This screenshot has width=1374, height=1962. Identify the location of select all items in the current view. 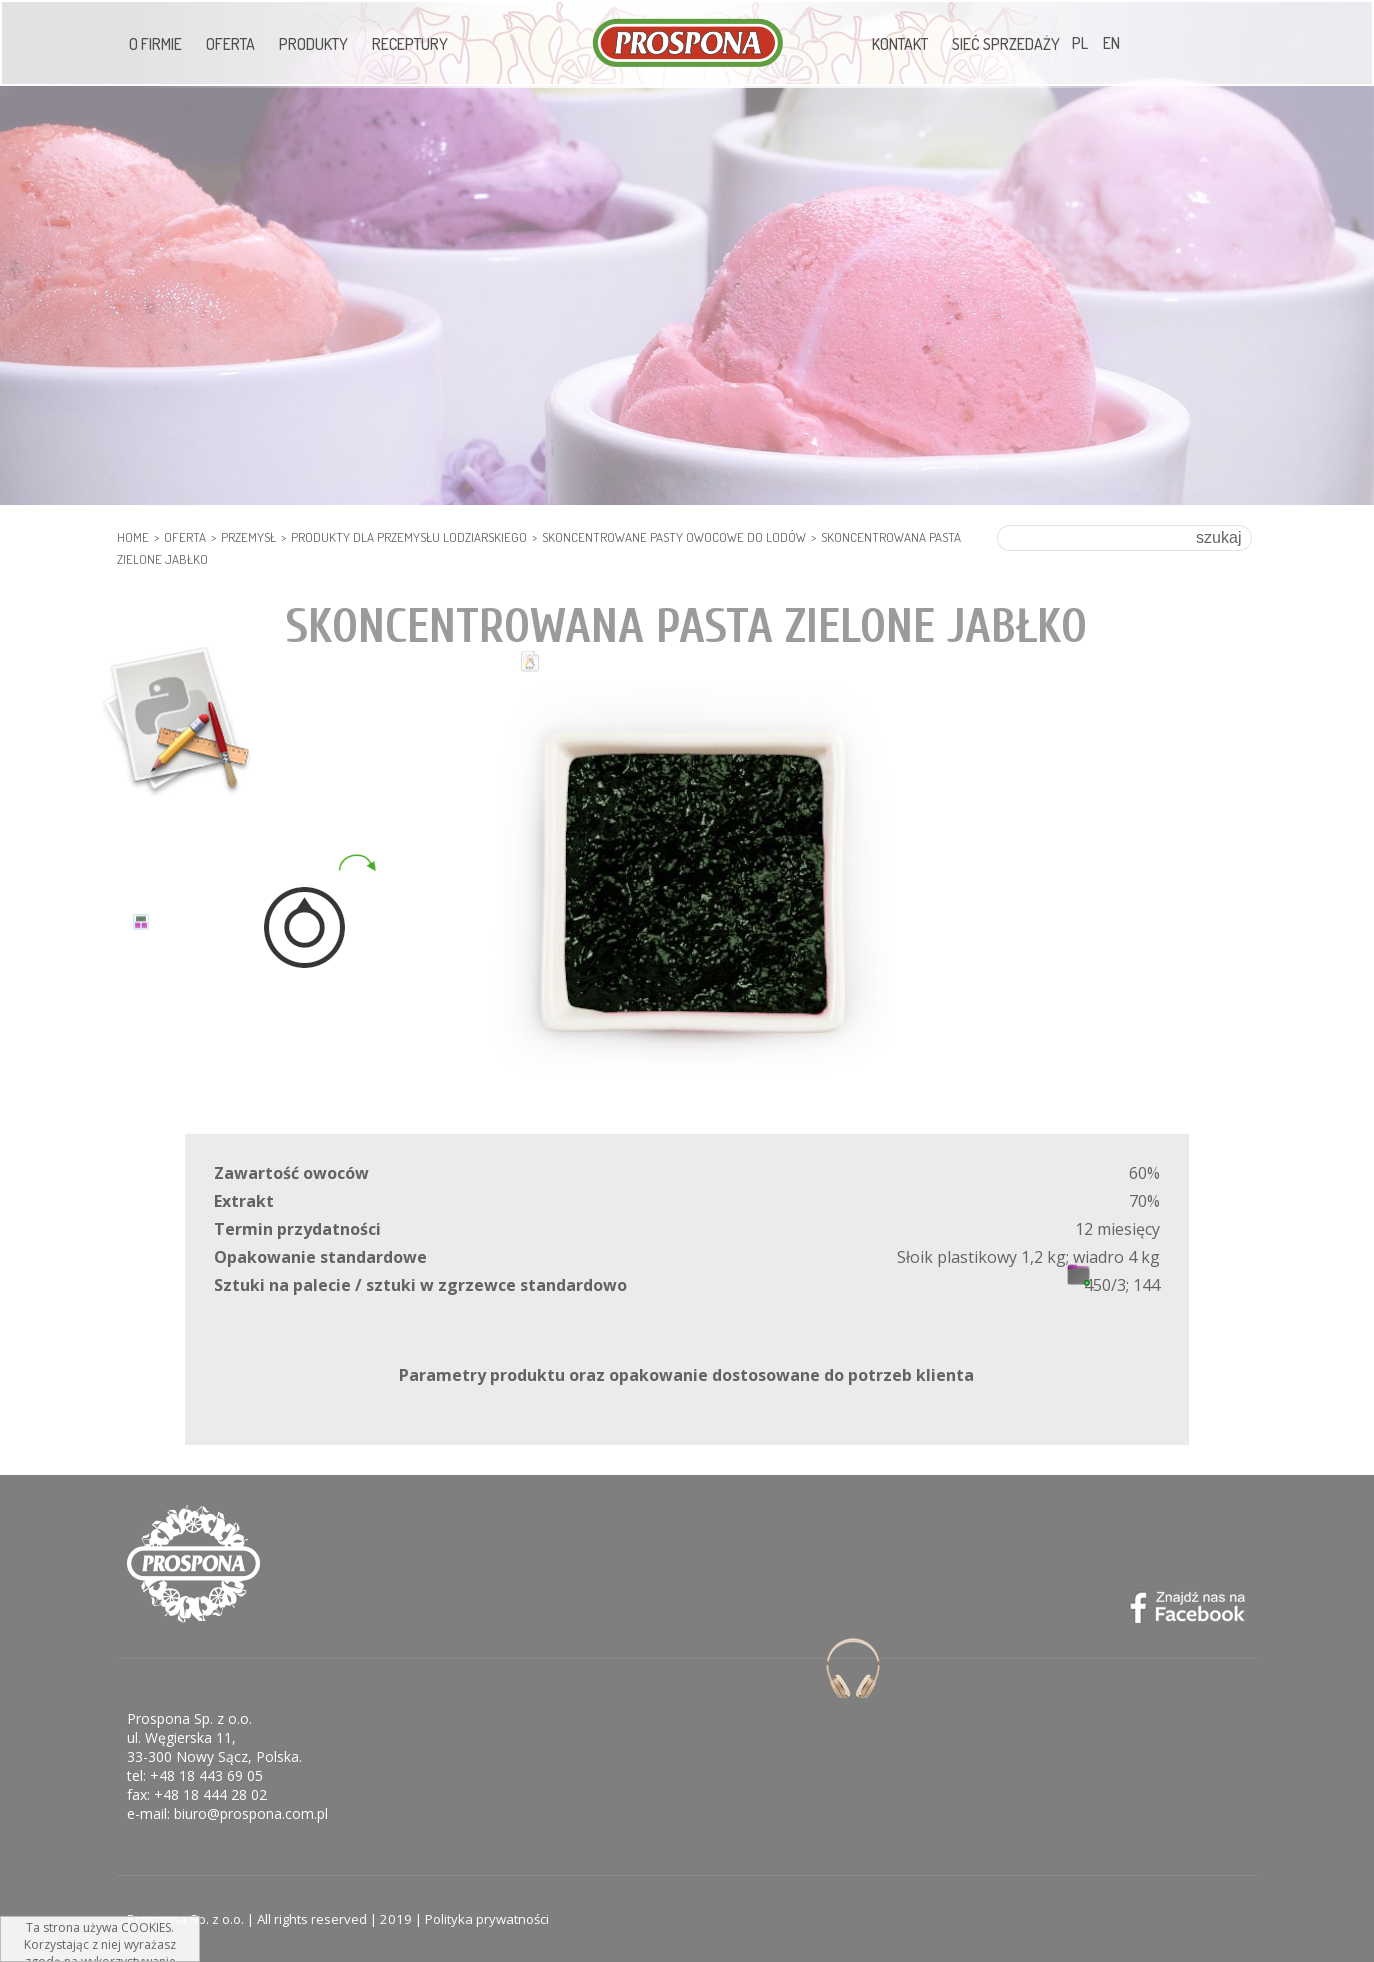
(141, 922).